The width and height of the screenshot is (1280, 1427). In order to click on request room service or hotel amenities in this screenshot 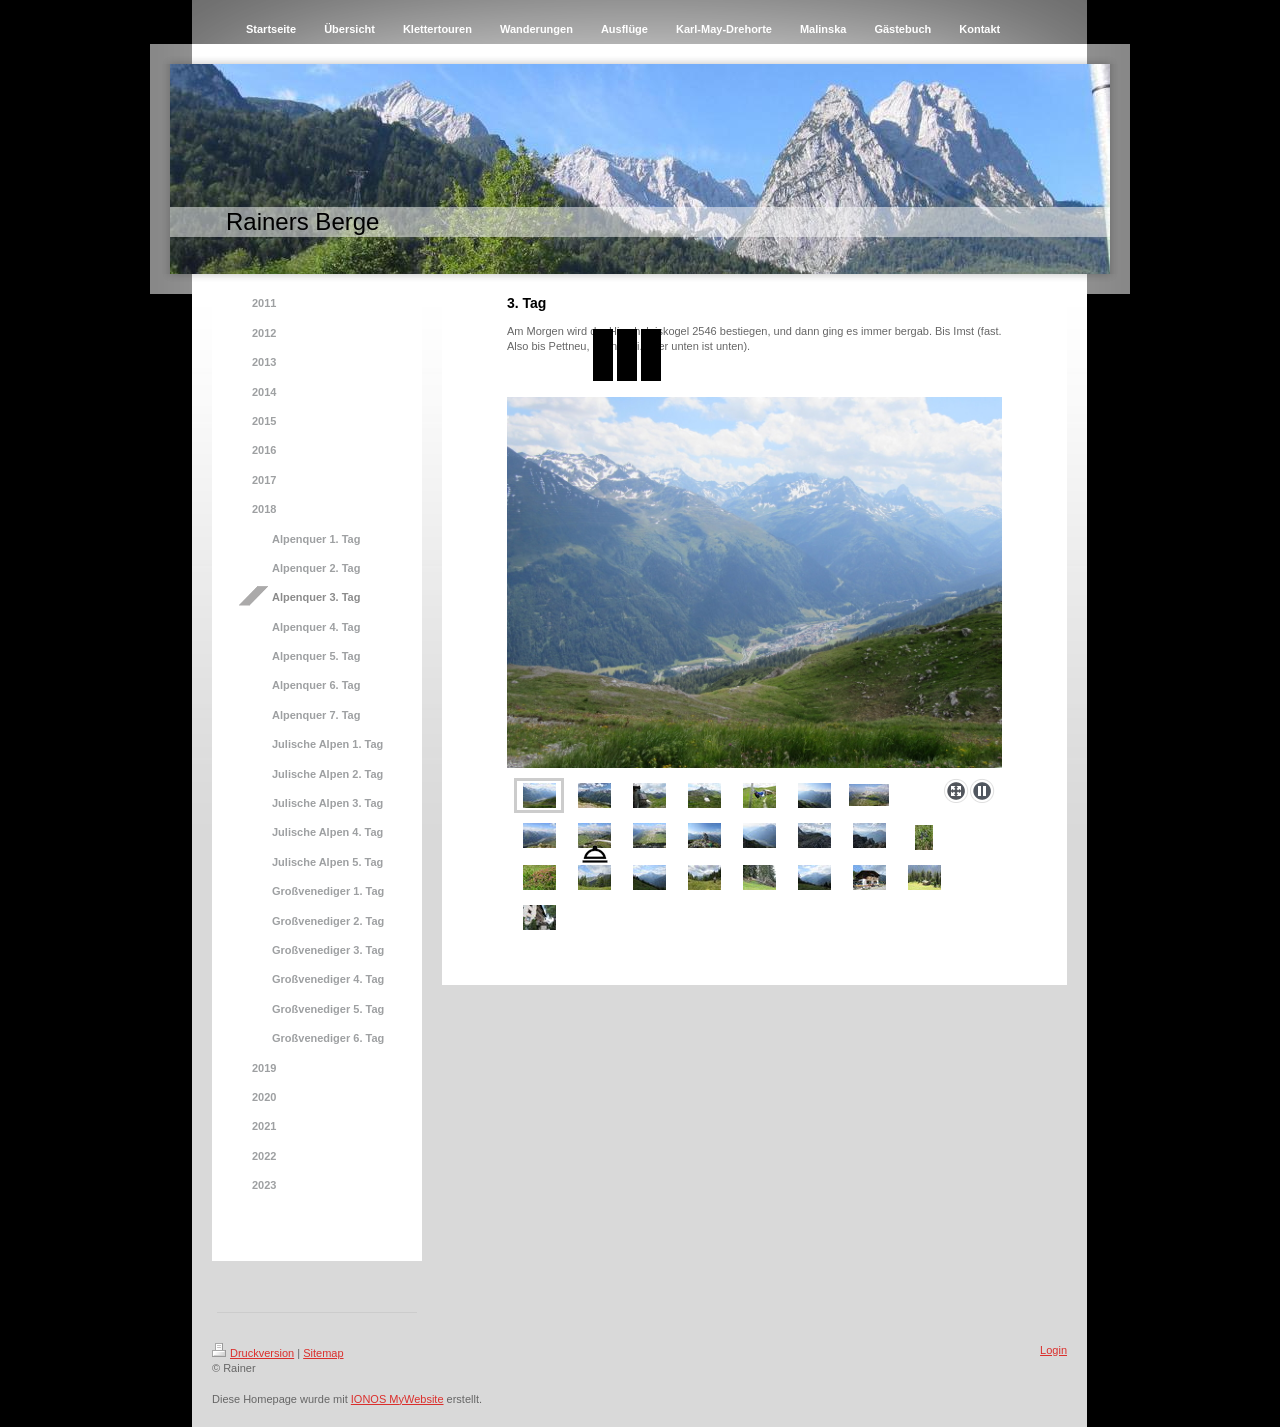, I will do `click(595, 854)`.